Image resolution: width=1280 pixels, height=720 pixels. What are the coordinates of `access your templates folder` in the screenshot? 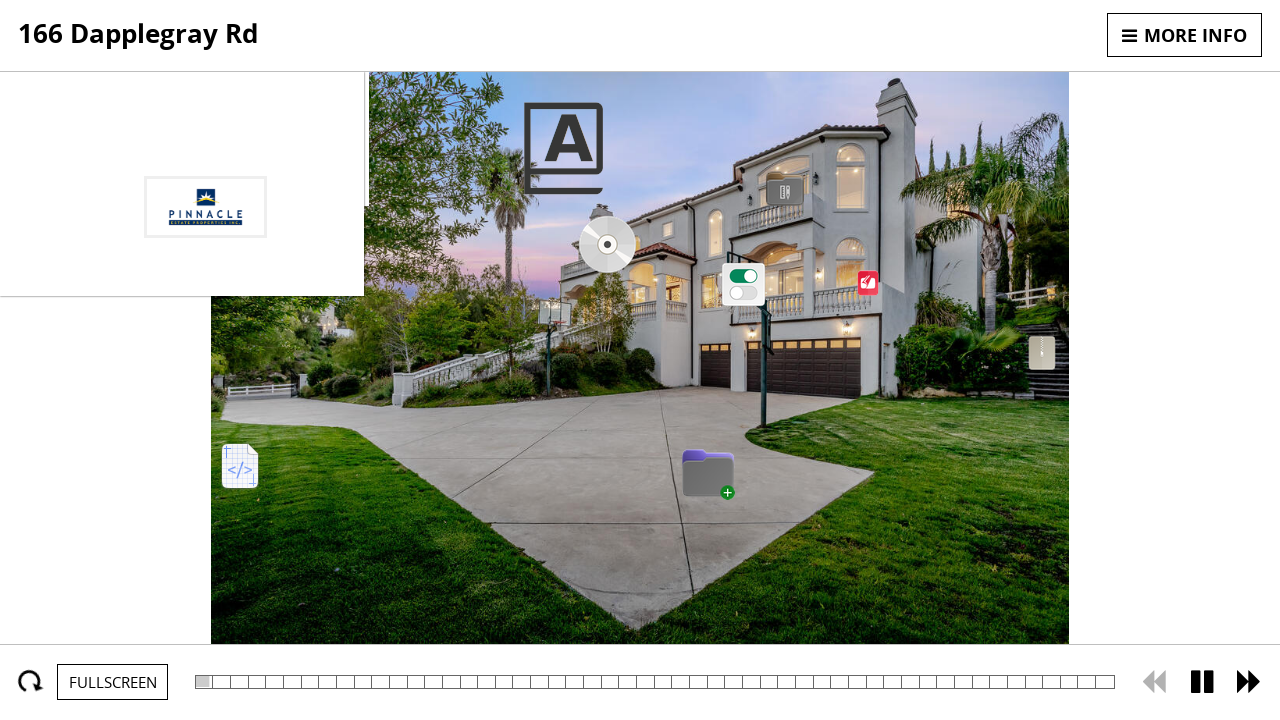 It's located at (785, 188).